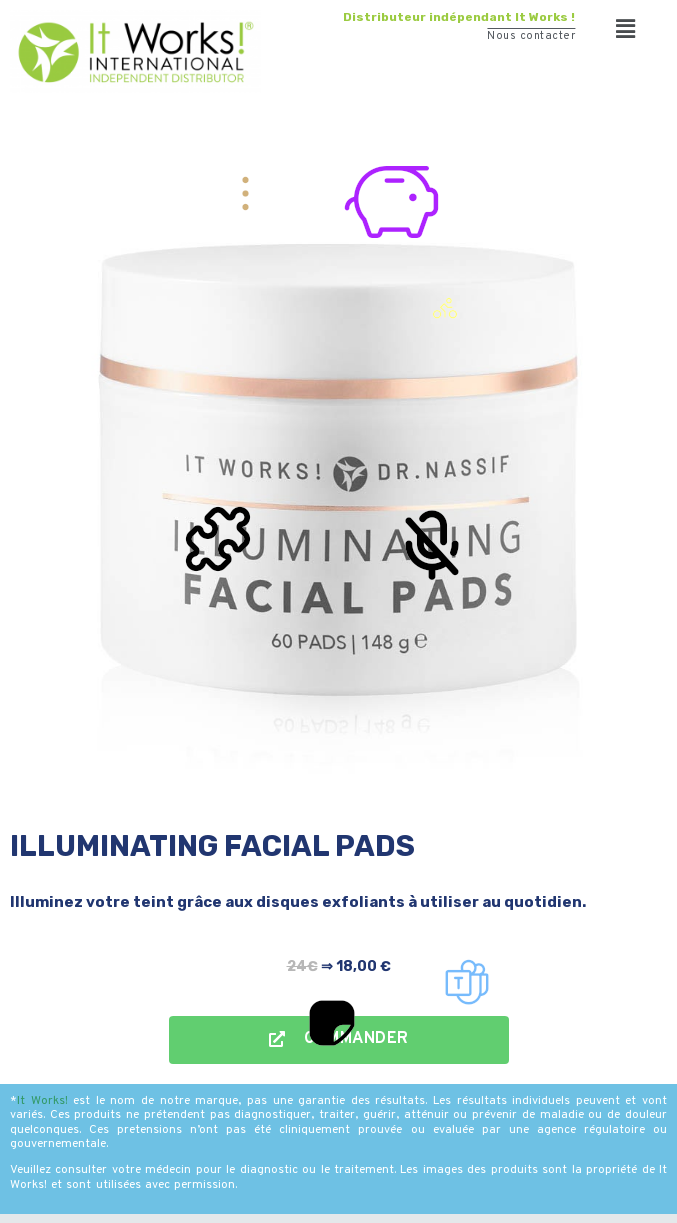  I want to click on select cycling as transportation mode, so click(445, 309).